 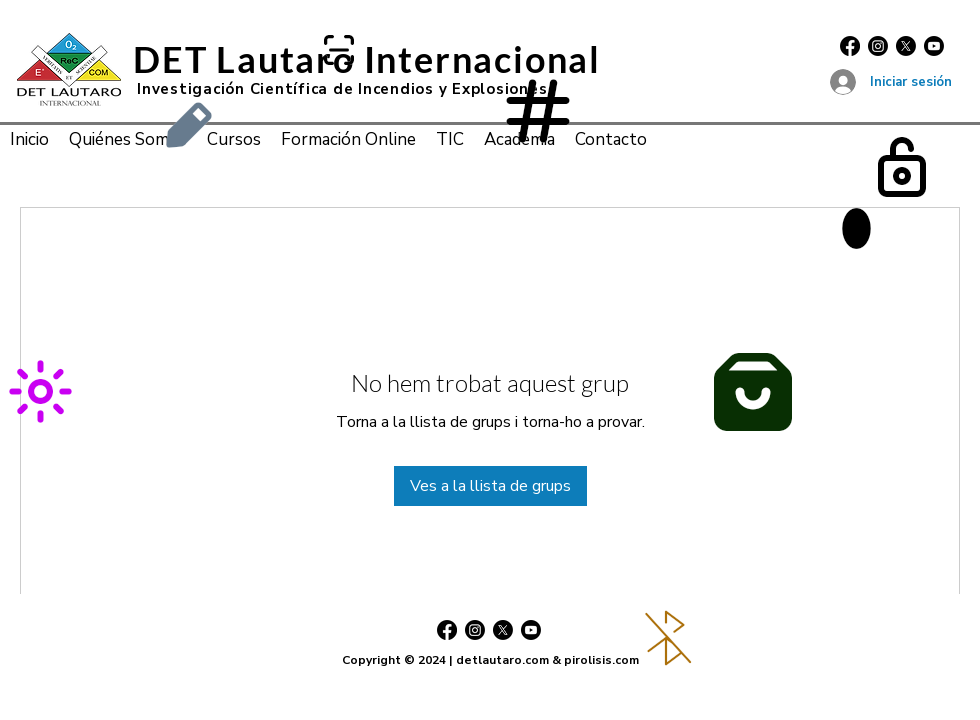 I want to click on scan a barcode or QR code, so click(x=339, y=50).